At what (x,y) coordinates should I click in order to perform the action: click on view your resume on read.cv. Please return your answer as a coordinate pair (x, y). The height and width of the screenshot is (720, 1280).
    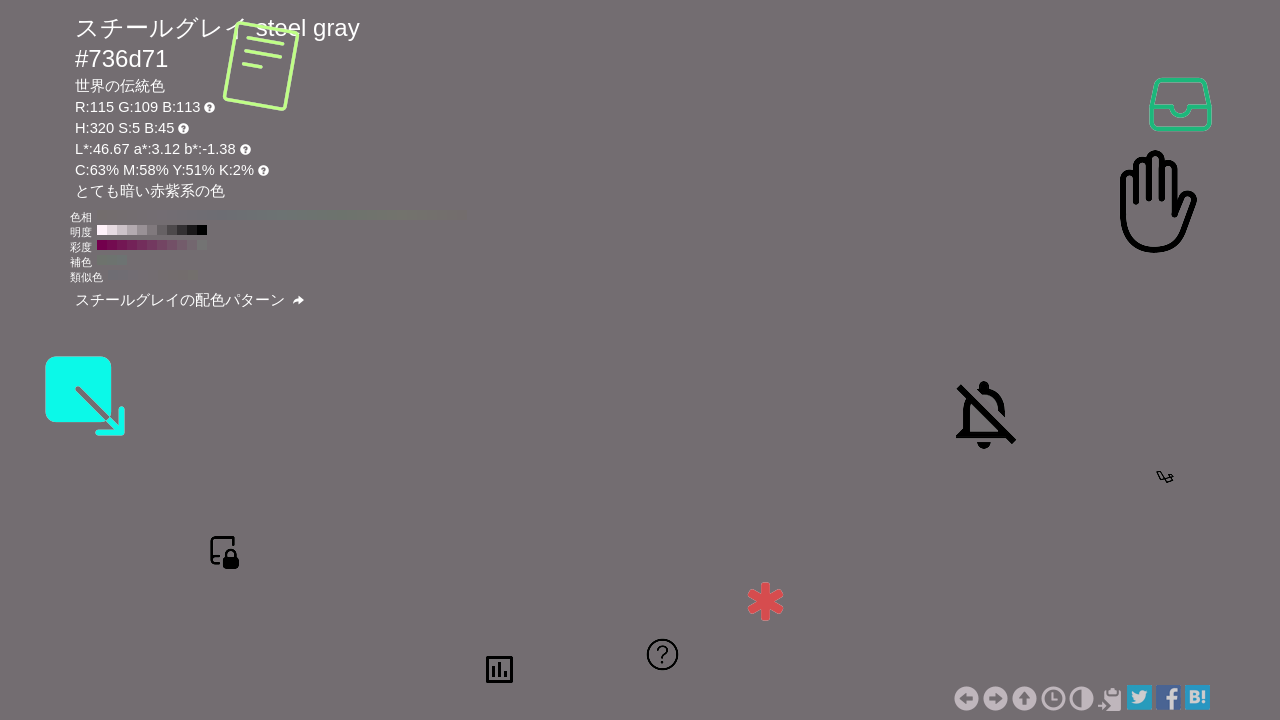
    Looking at the image, I should click on (261, 66).